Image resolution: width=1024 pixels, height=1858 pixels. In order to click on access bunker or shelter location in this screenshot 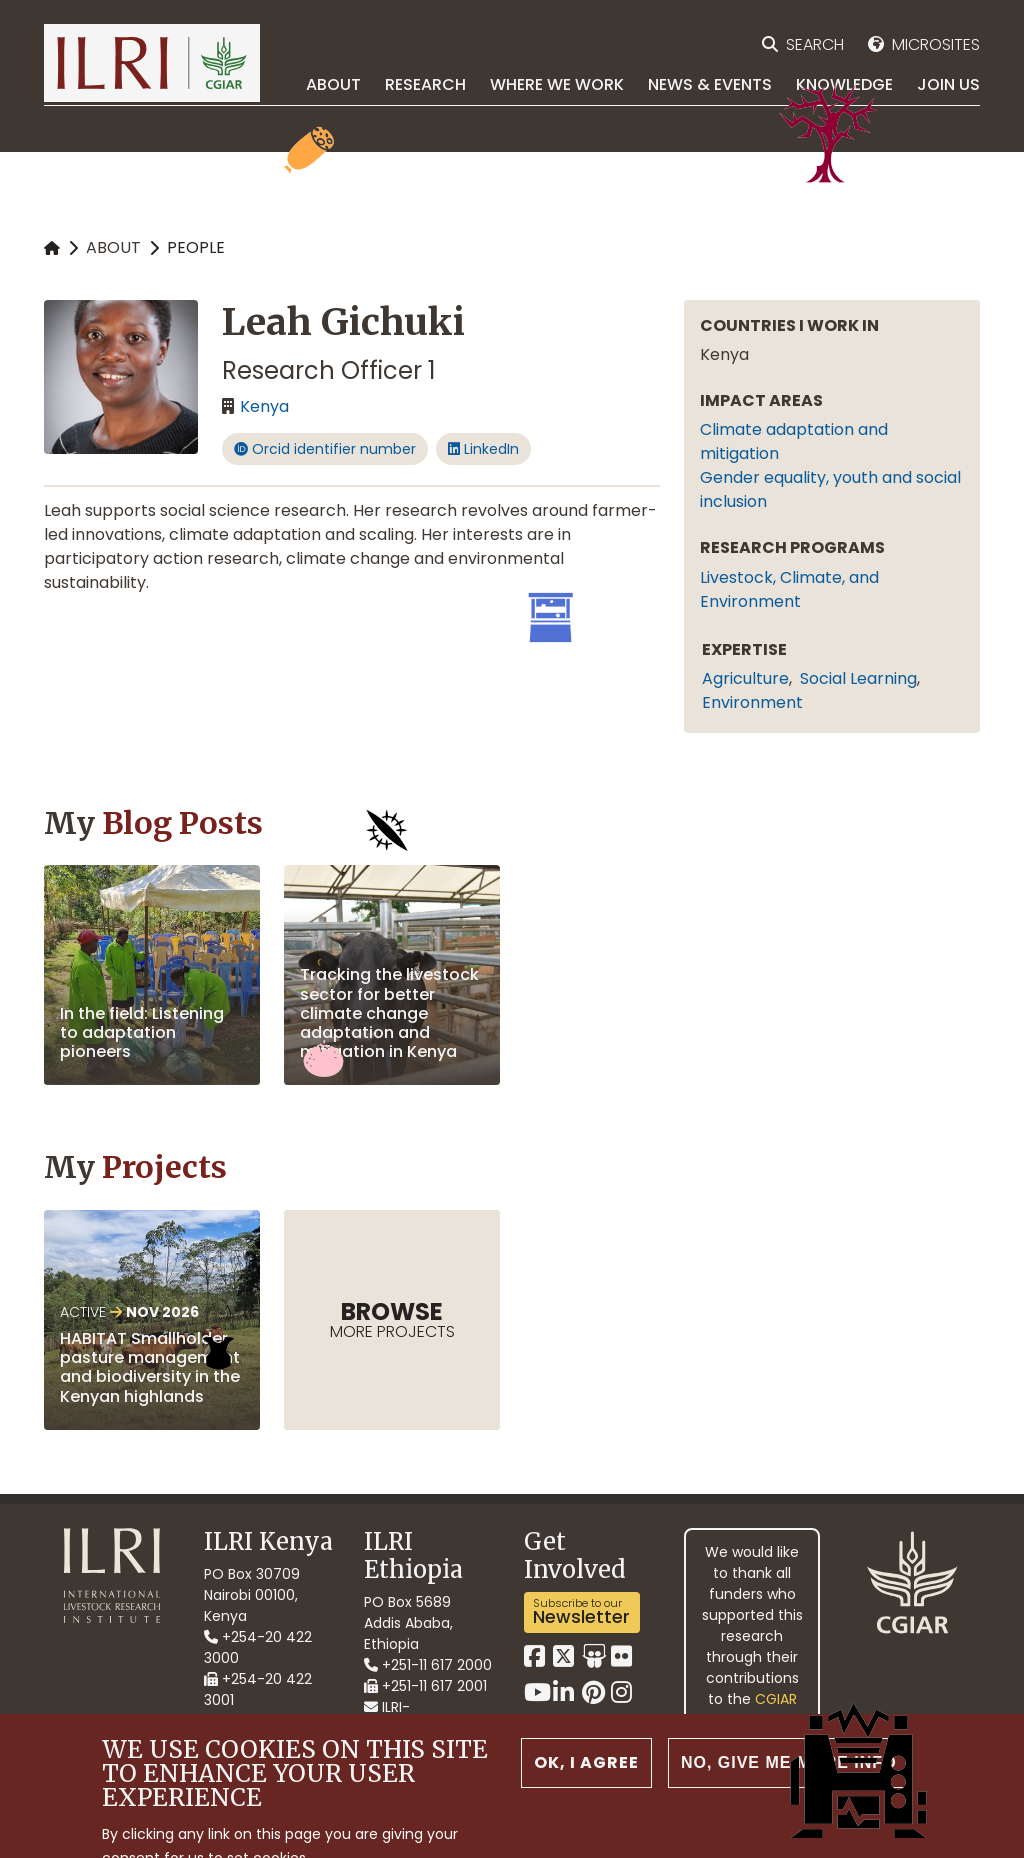, I will do `click(550, 617)`.